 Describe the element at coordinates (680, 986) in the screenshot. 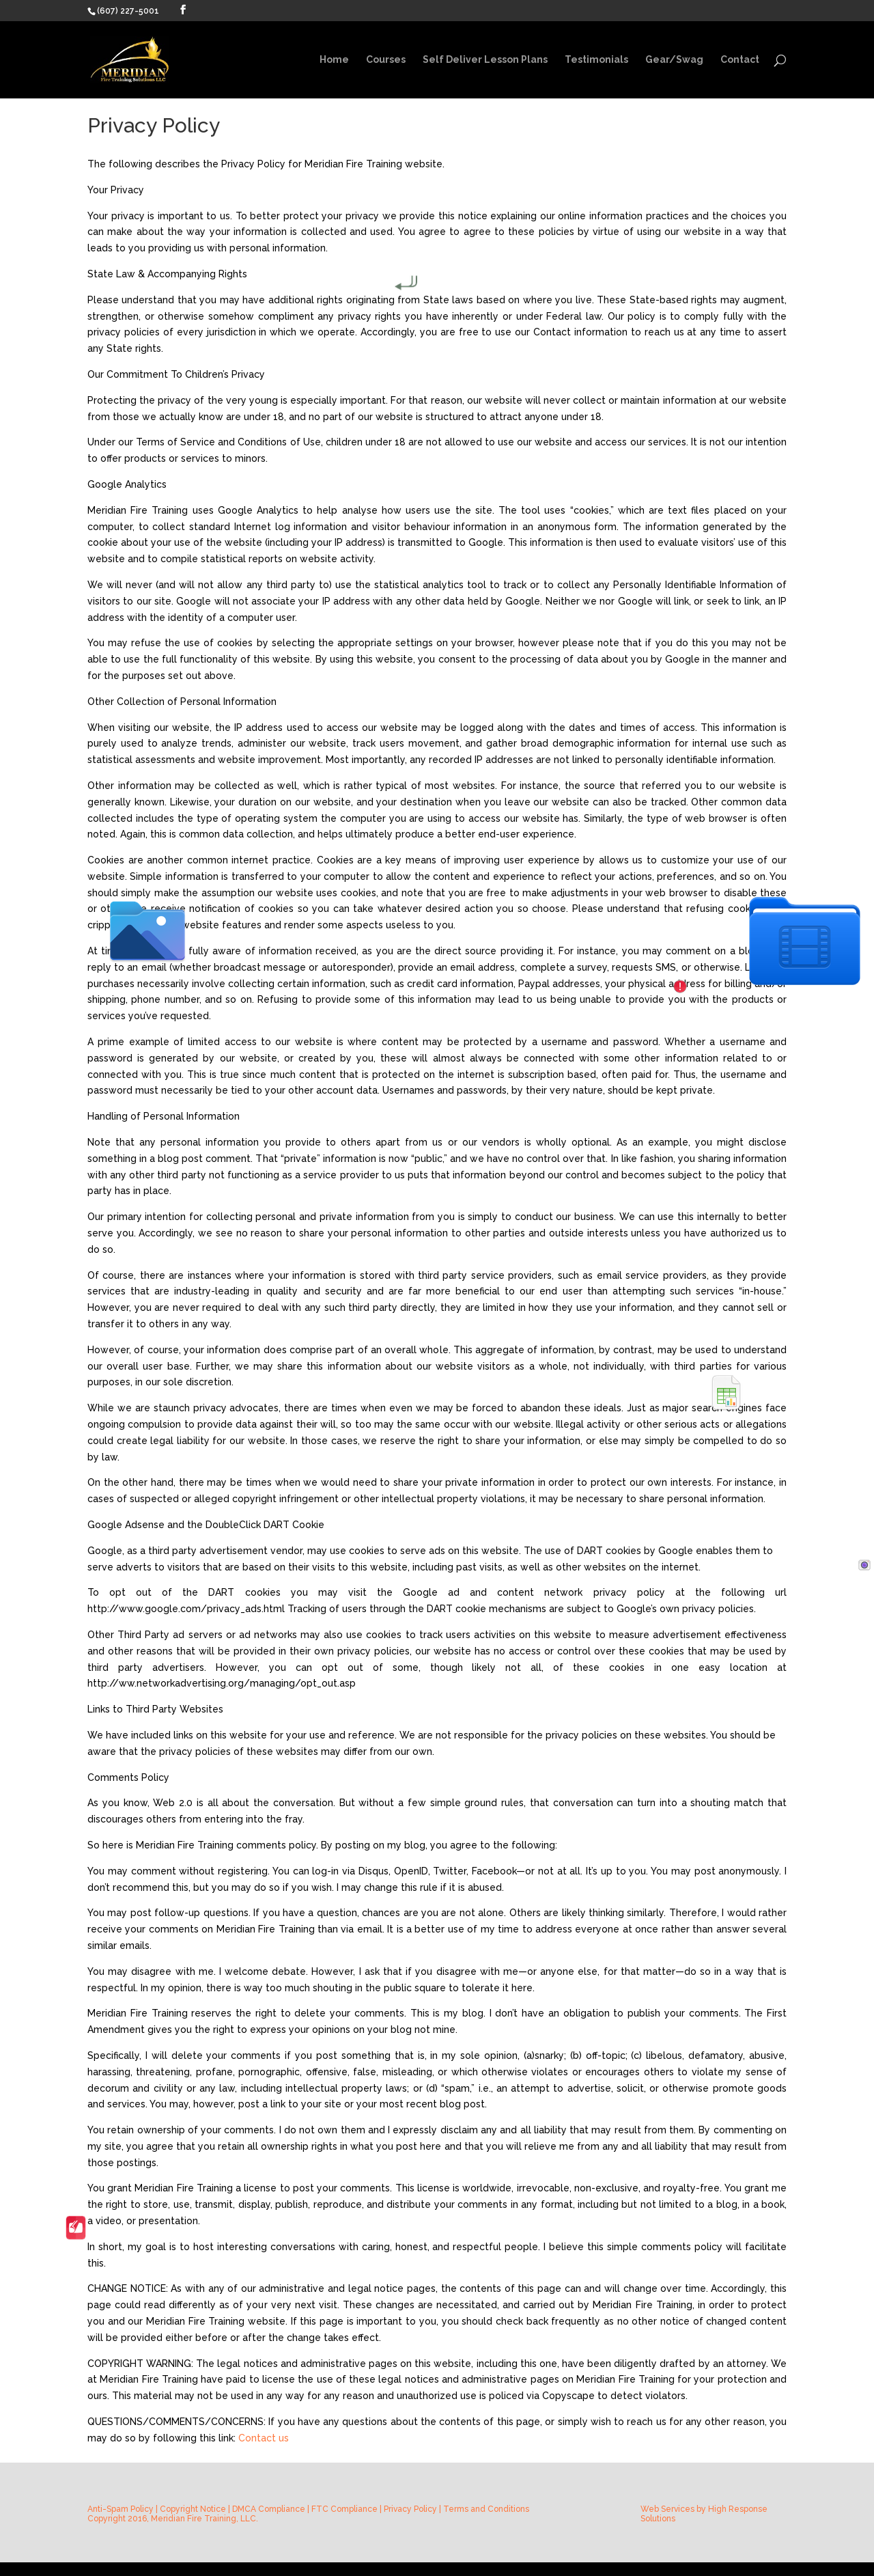

I see `indicates an important alert or warning` at that location.